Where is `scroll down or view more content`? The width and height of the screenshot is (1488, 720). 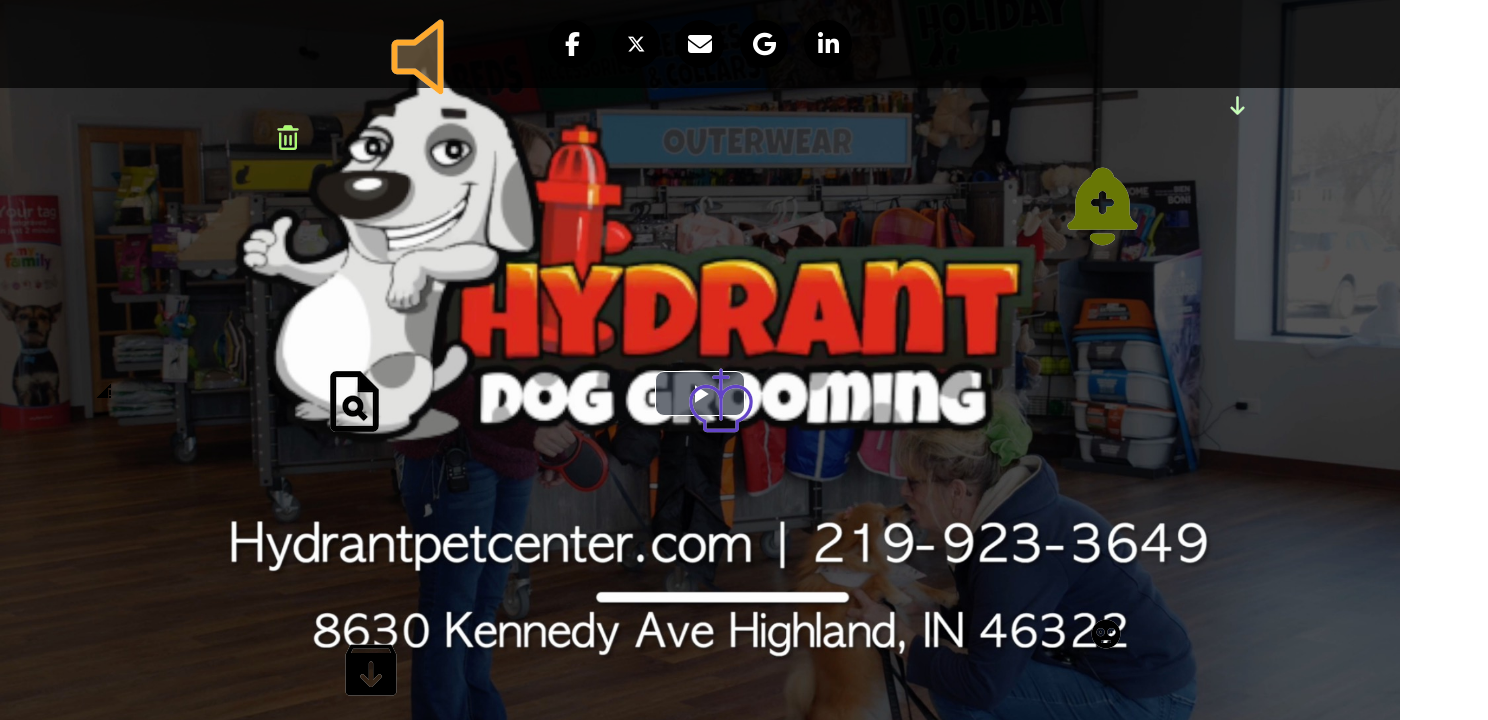
scroll down or view more content is located at coordinates (1237, 105).